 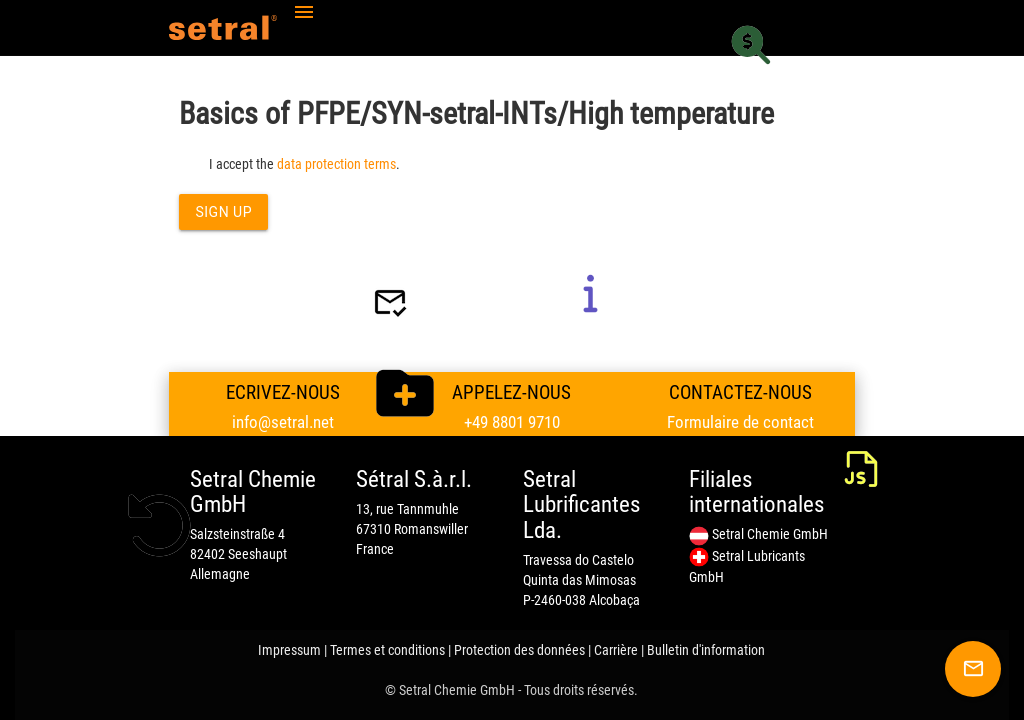 What do you see at coordinates (405, 395) in the screenshot?
I see `create a new folder` at bounding box center [405, 395].